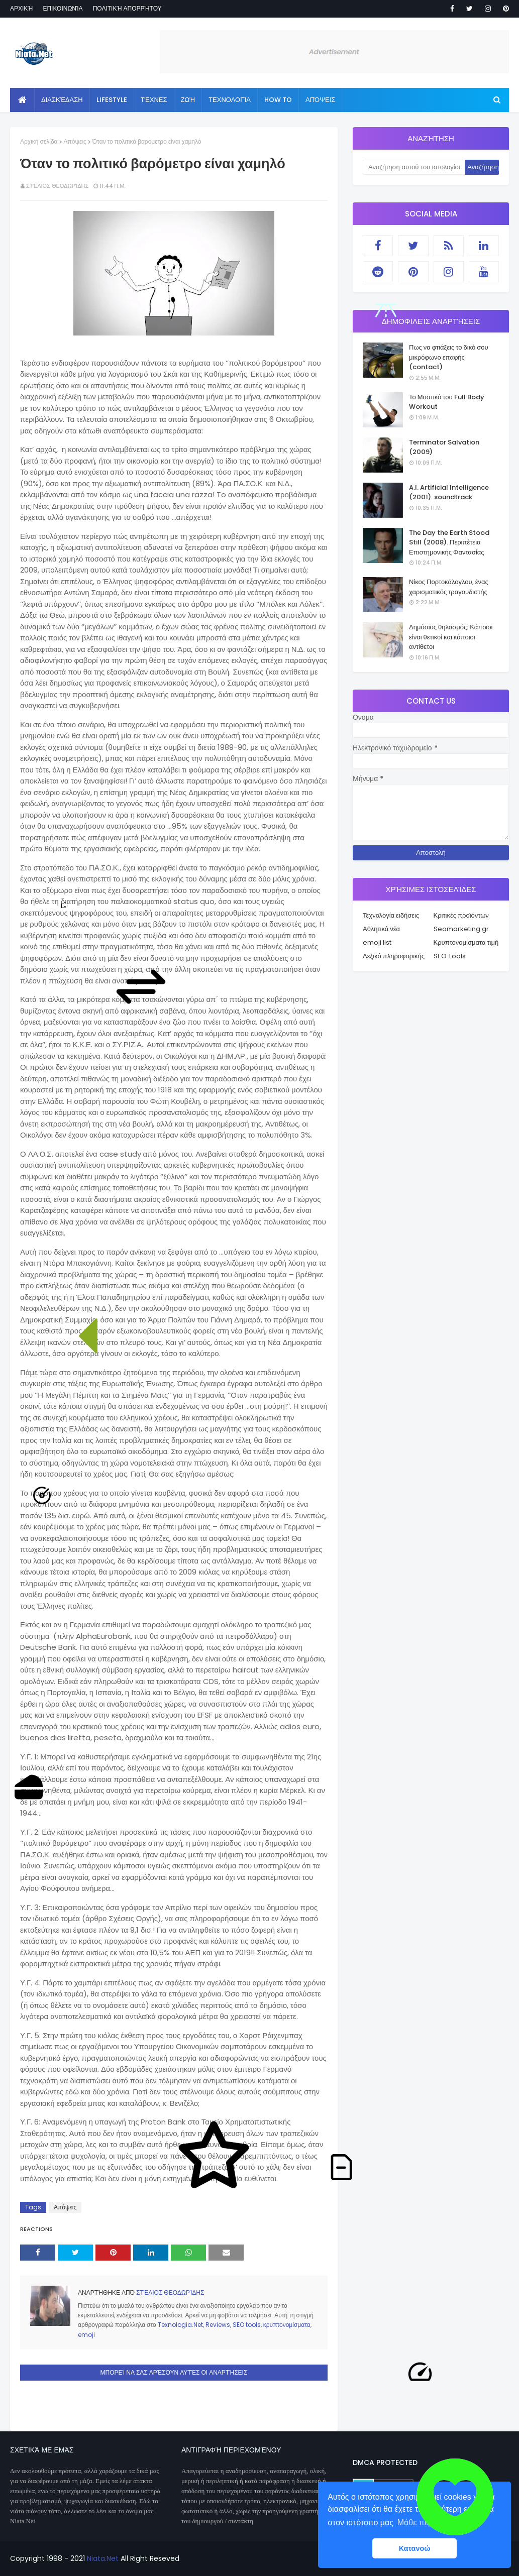  What do you see at coordinates (455, 2497) in the screenshot?
I see `like or favorite an item in your feed` at bounding box center [455, 2497].